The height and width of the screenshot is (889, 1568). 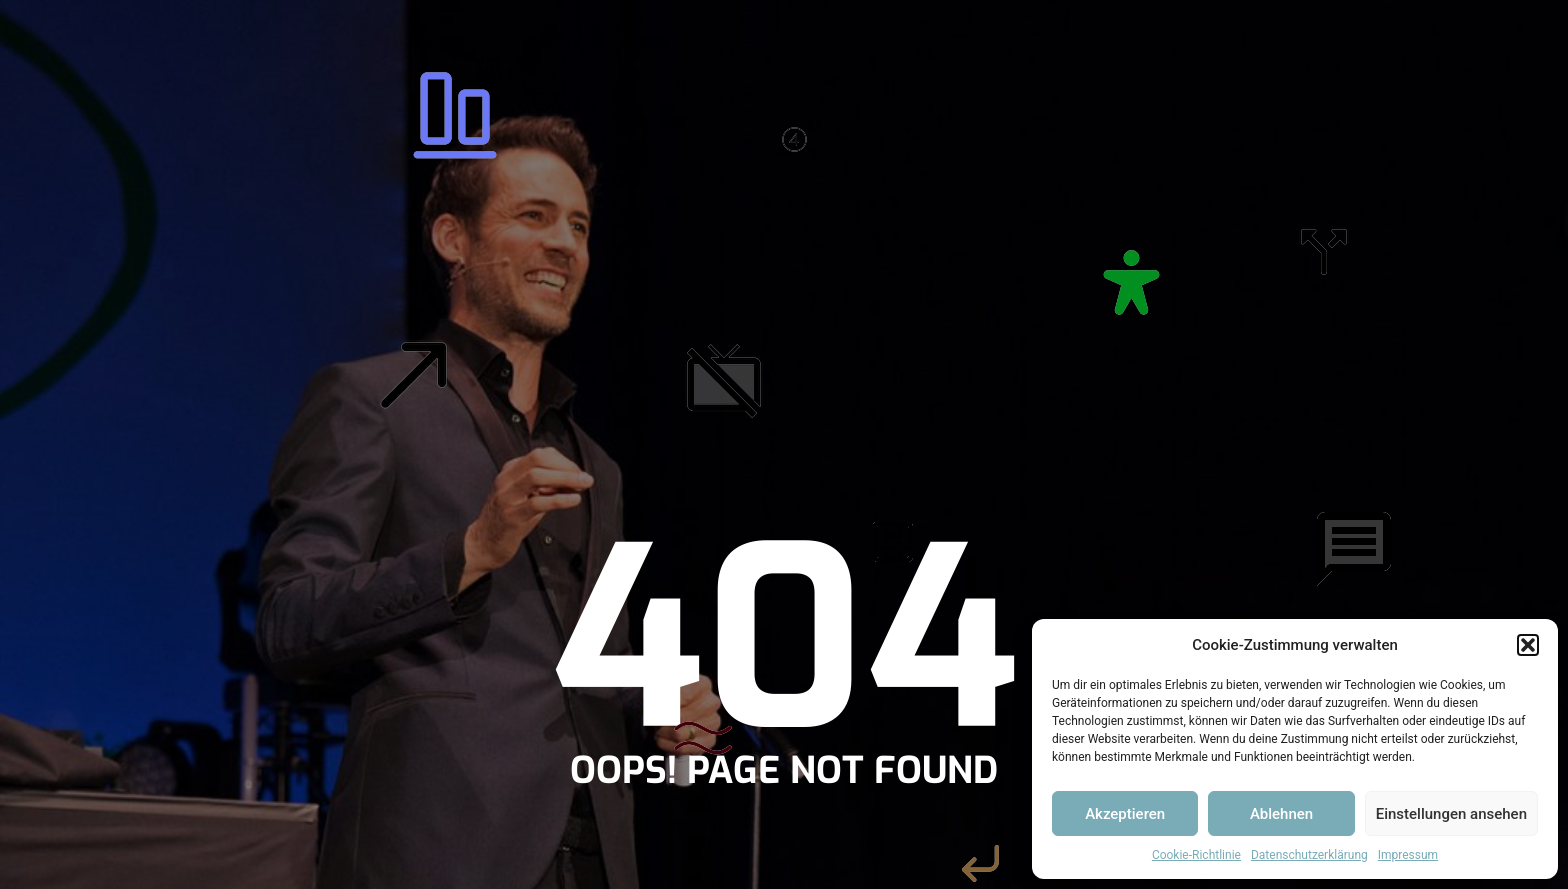 I want to click on indicates approximate or estimated value, so click(x=703, y=738).